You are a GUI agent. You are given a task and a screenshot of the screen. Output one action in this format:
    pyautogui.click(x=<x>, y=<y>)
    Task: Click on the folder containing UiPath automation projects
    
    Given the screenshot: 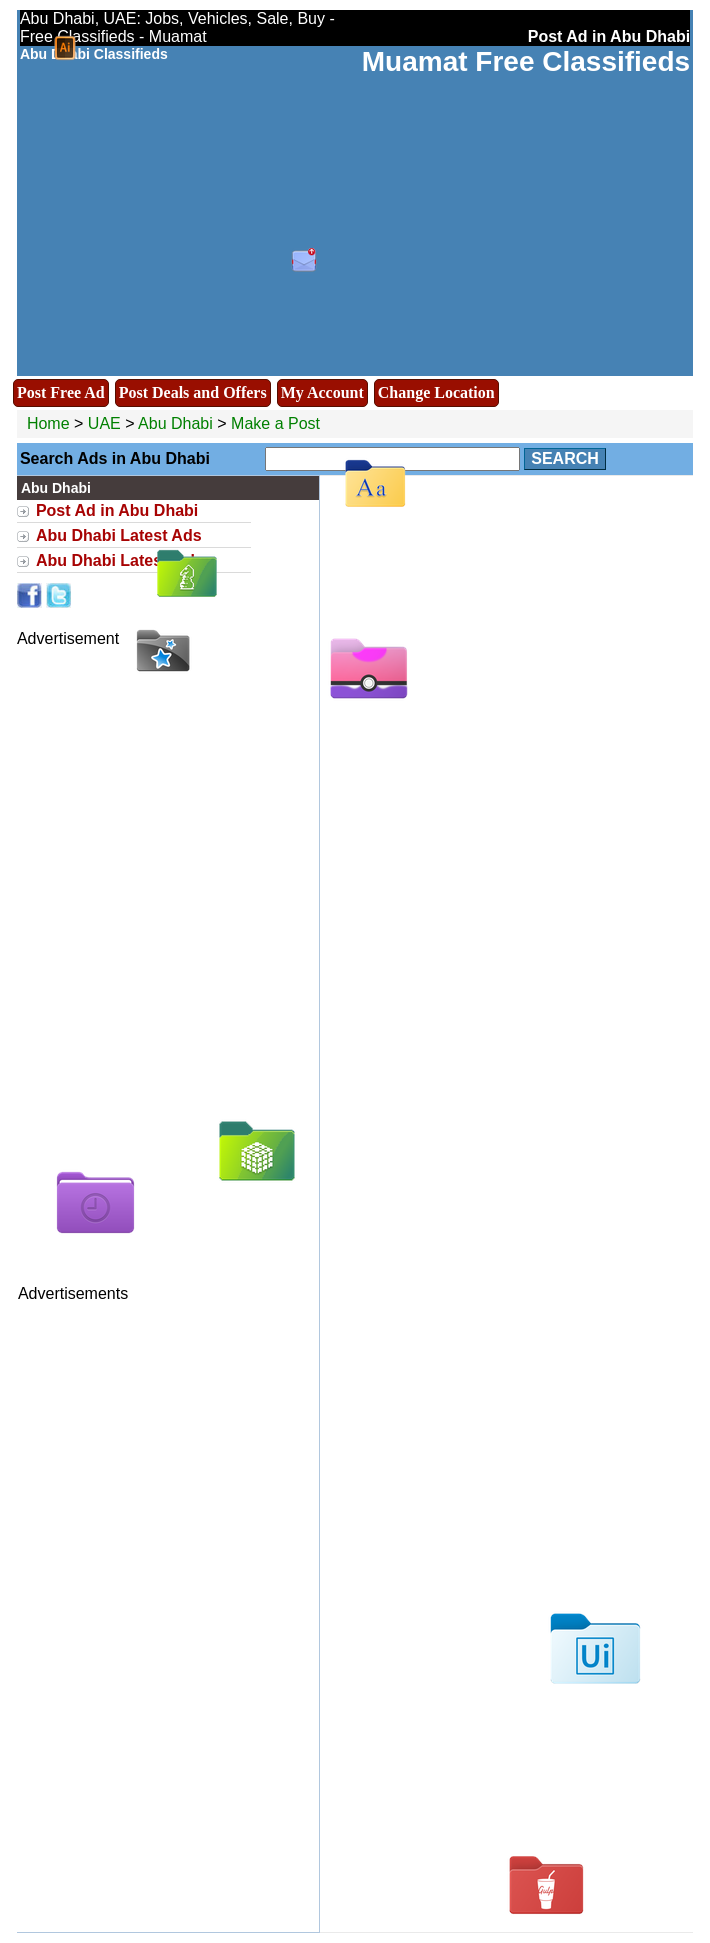 What is the action you would take?
    pyautogui.click(x=595, y=1651)
    